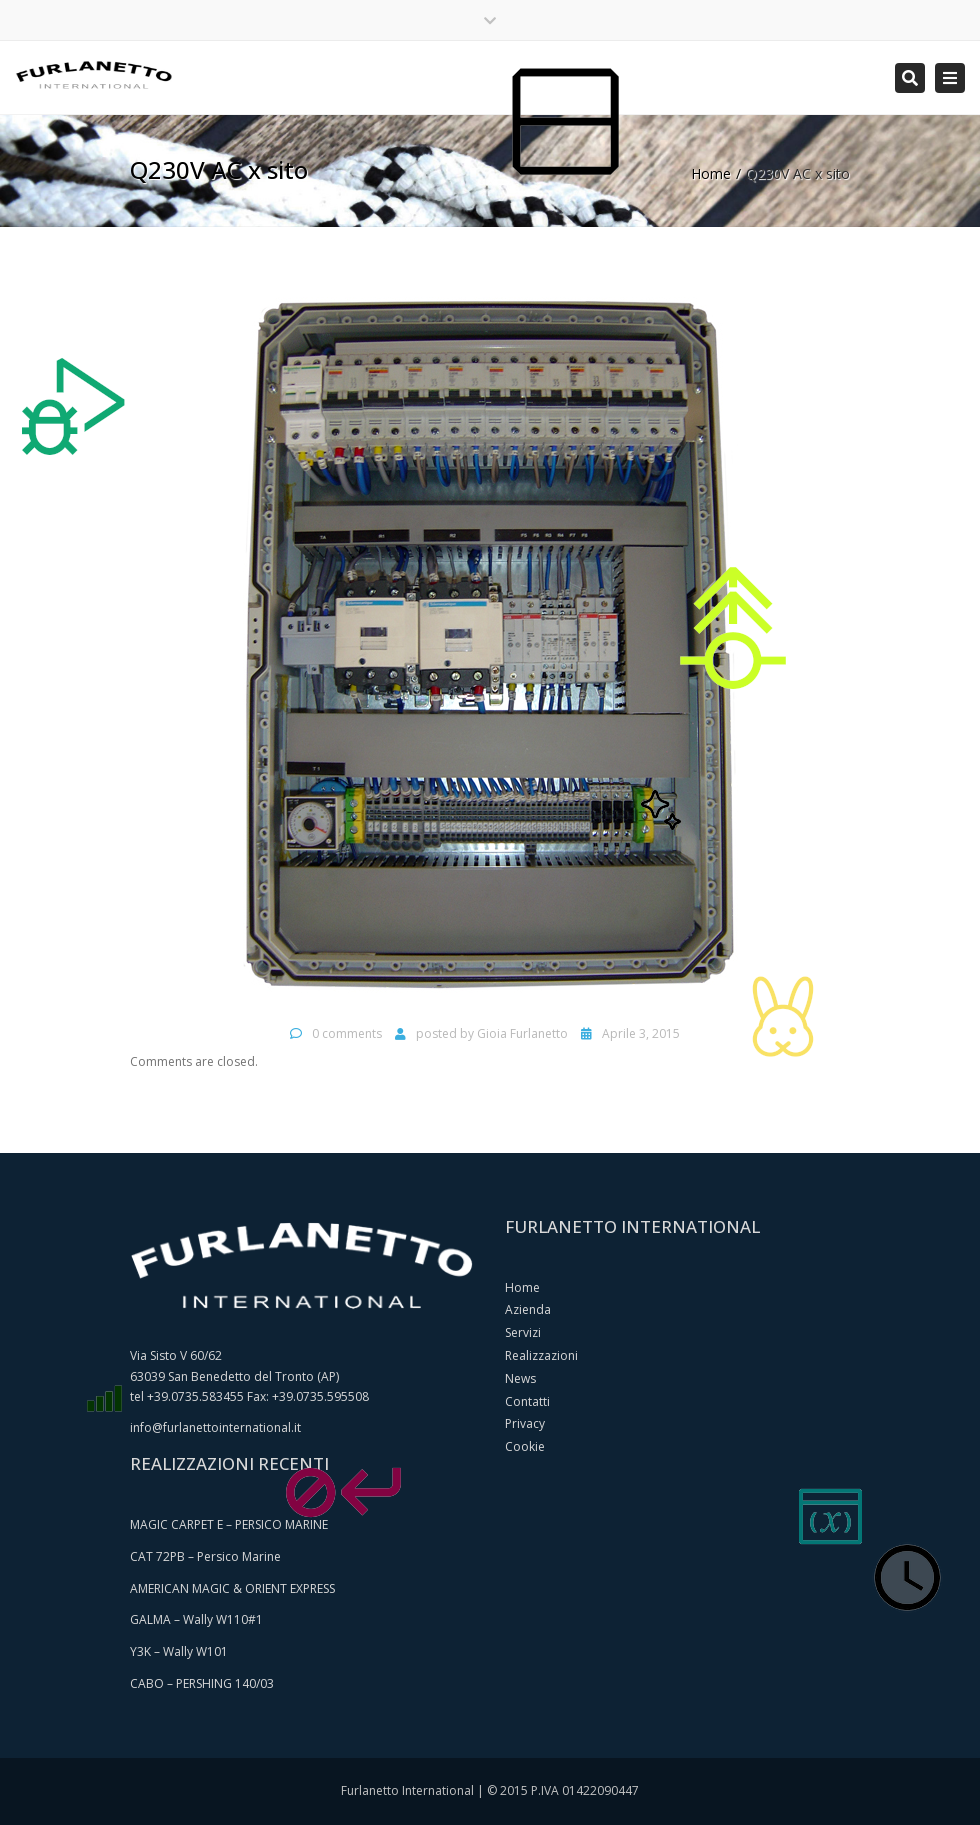 This screenshot has height=1825, width=980. I want to click on start debugging session, so click(77, 399).